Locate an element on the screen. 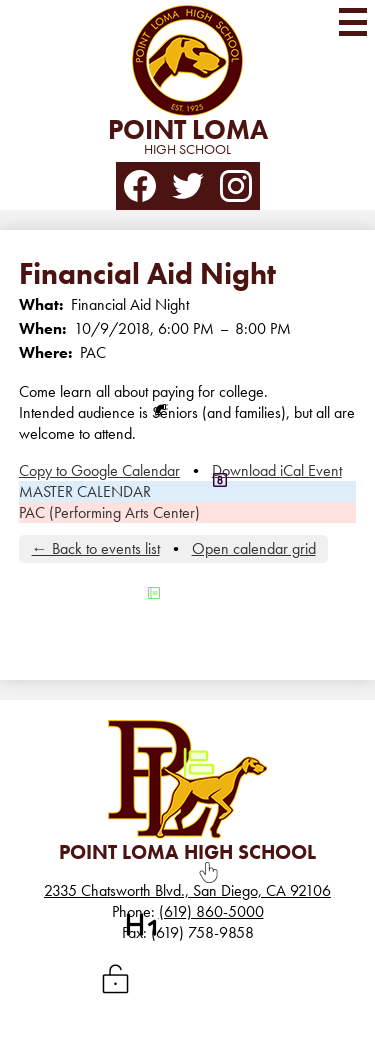 The image size is (375, 1042). format text as a level 1 heading is located at coordinates (141, 924).